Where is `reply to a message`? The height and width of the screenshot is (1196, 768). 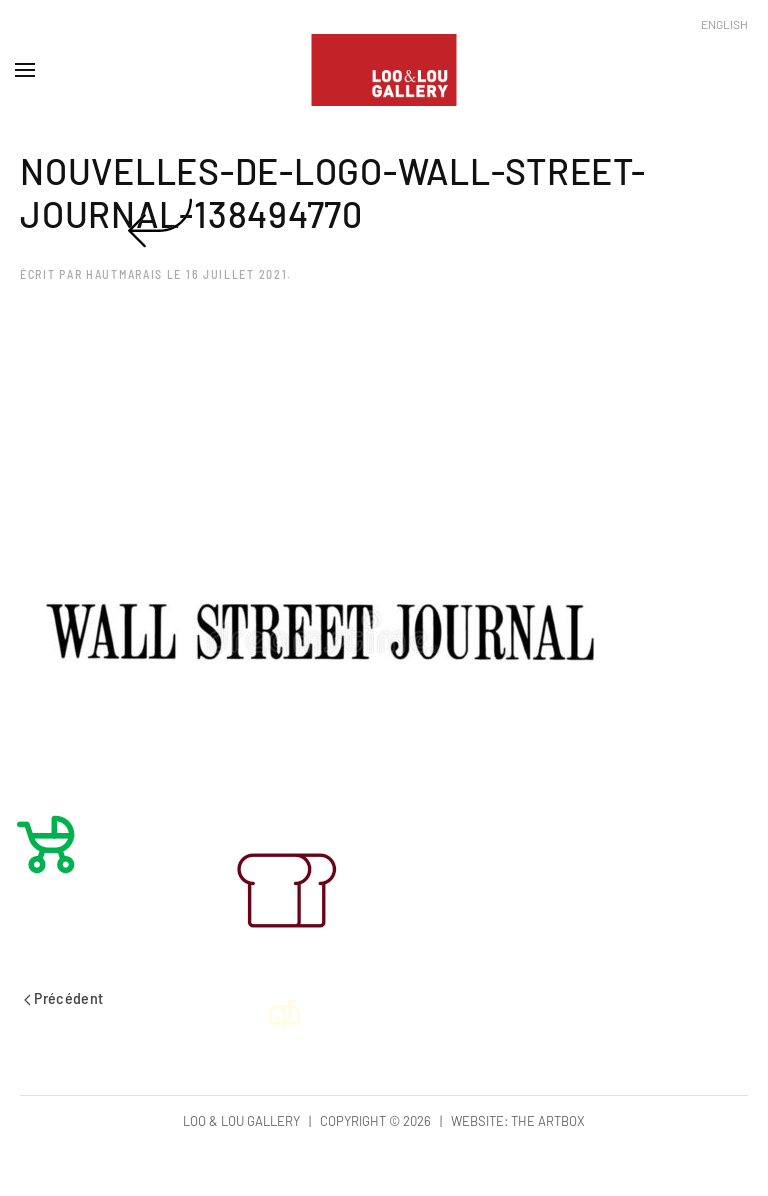 reply to a message is located at coordinates (160, 223).